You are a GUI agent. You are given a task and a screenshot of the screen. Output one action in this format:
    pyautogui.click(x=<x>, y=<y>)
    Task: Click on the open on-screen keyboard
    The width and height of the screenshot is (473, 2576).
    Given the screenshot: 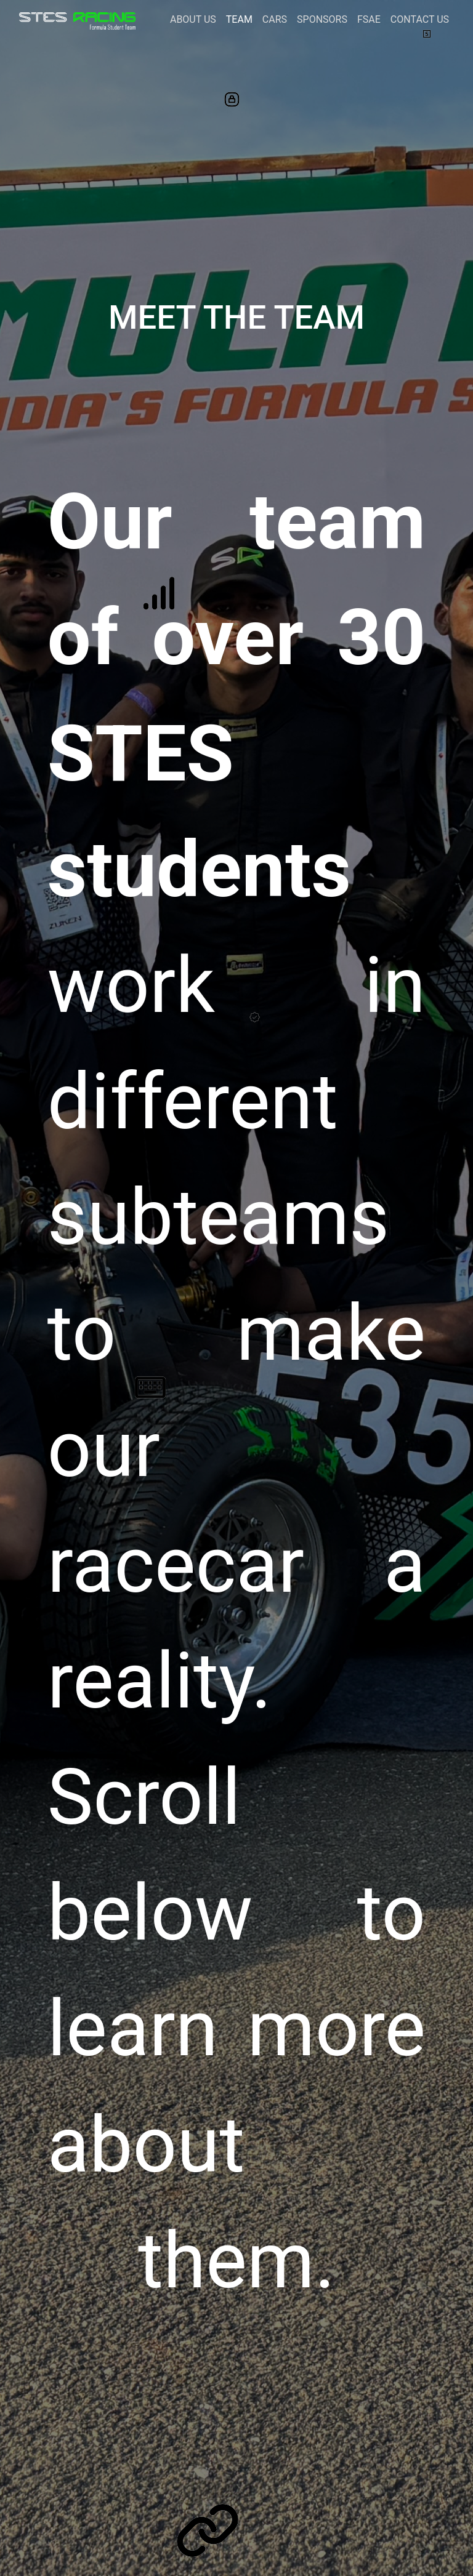 What is the action you would take?
    pyautogui.click(x=150, y=1387)
    